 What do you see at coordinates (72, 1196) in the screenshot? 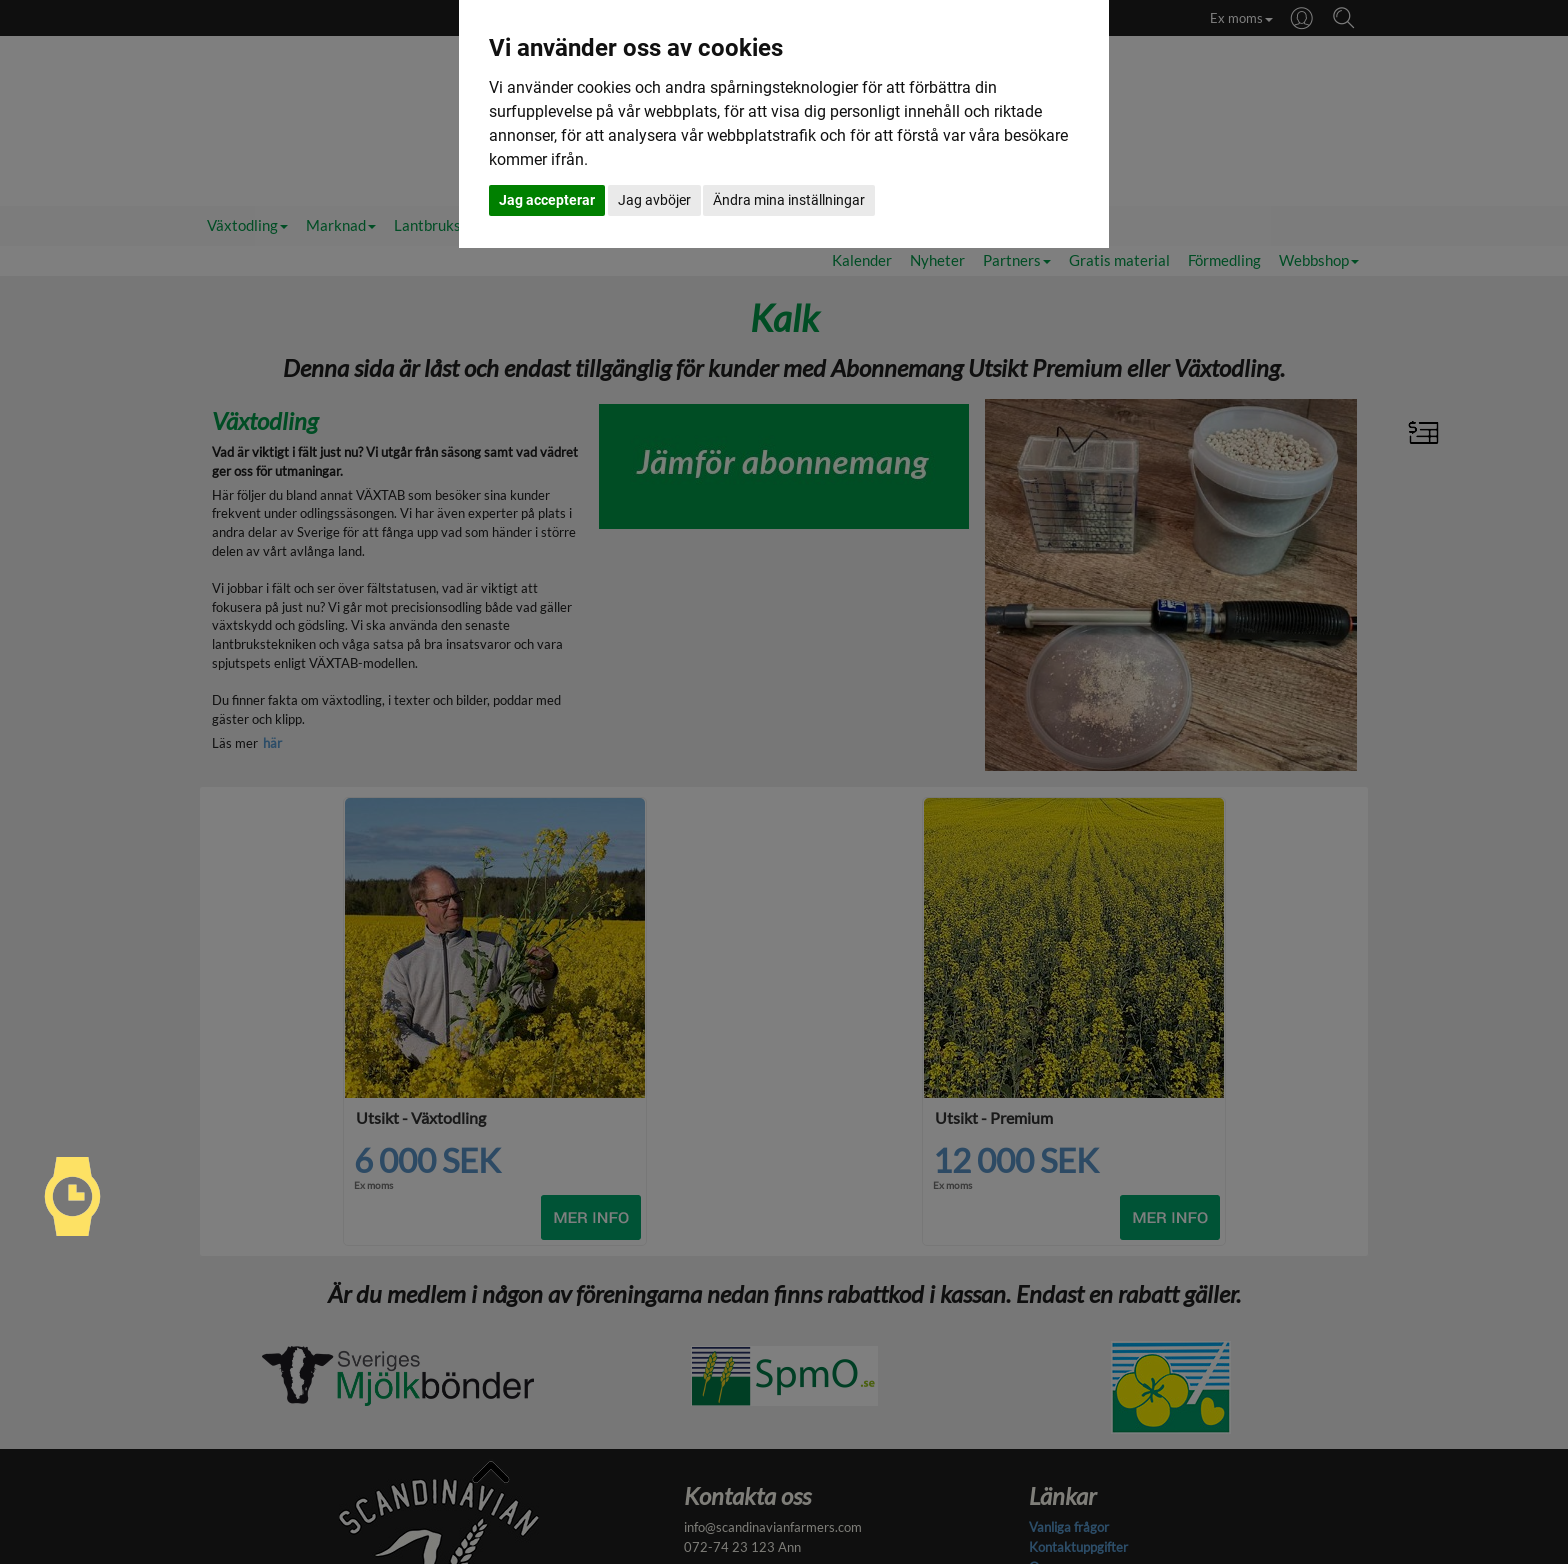
I see `view time or clock settings` at bounding box center [72, 1196].